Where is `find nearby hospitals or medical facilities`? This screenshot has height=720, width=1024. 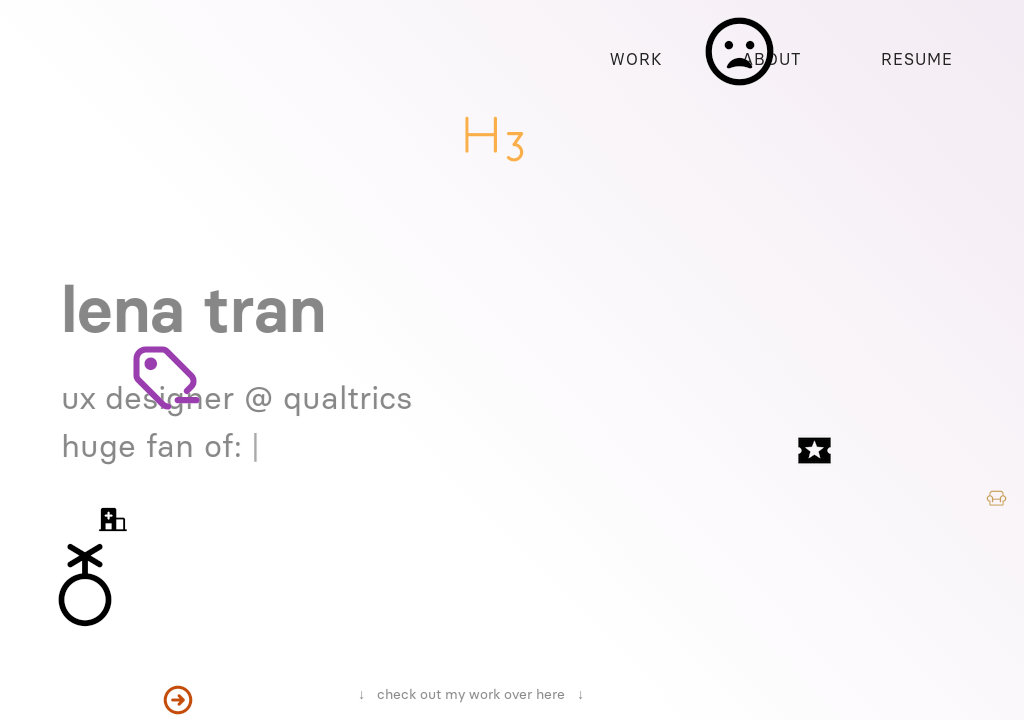
find nearby hospitals or medical facilities is located at coordinates (111, 519).